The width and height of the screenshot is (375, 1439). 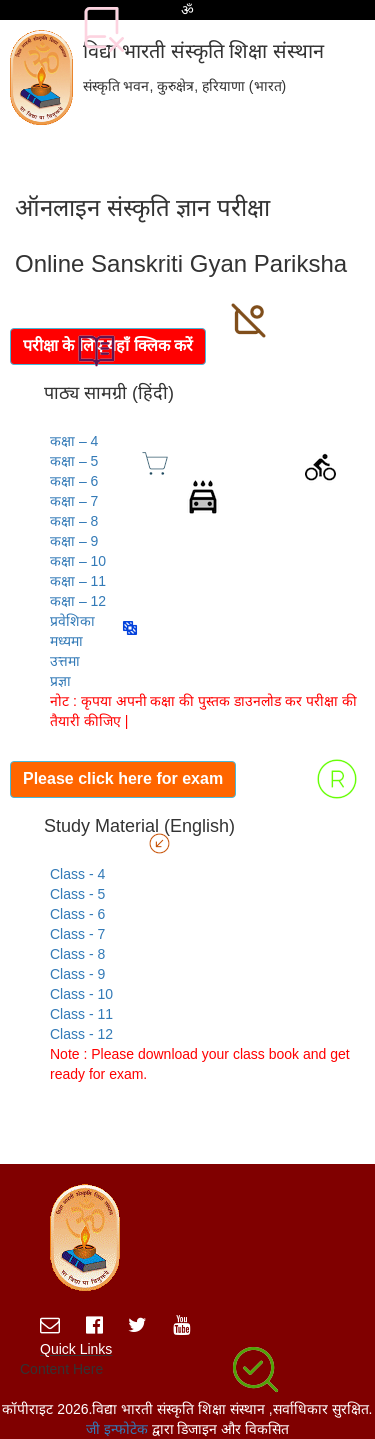 What do you see at coordinates (130, 628) in the screenshot?
I see `exclude or subtract overlapping areas` at bounding box center [130, 628].